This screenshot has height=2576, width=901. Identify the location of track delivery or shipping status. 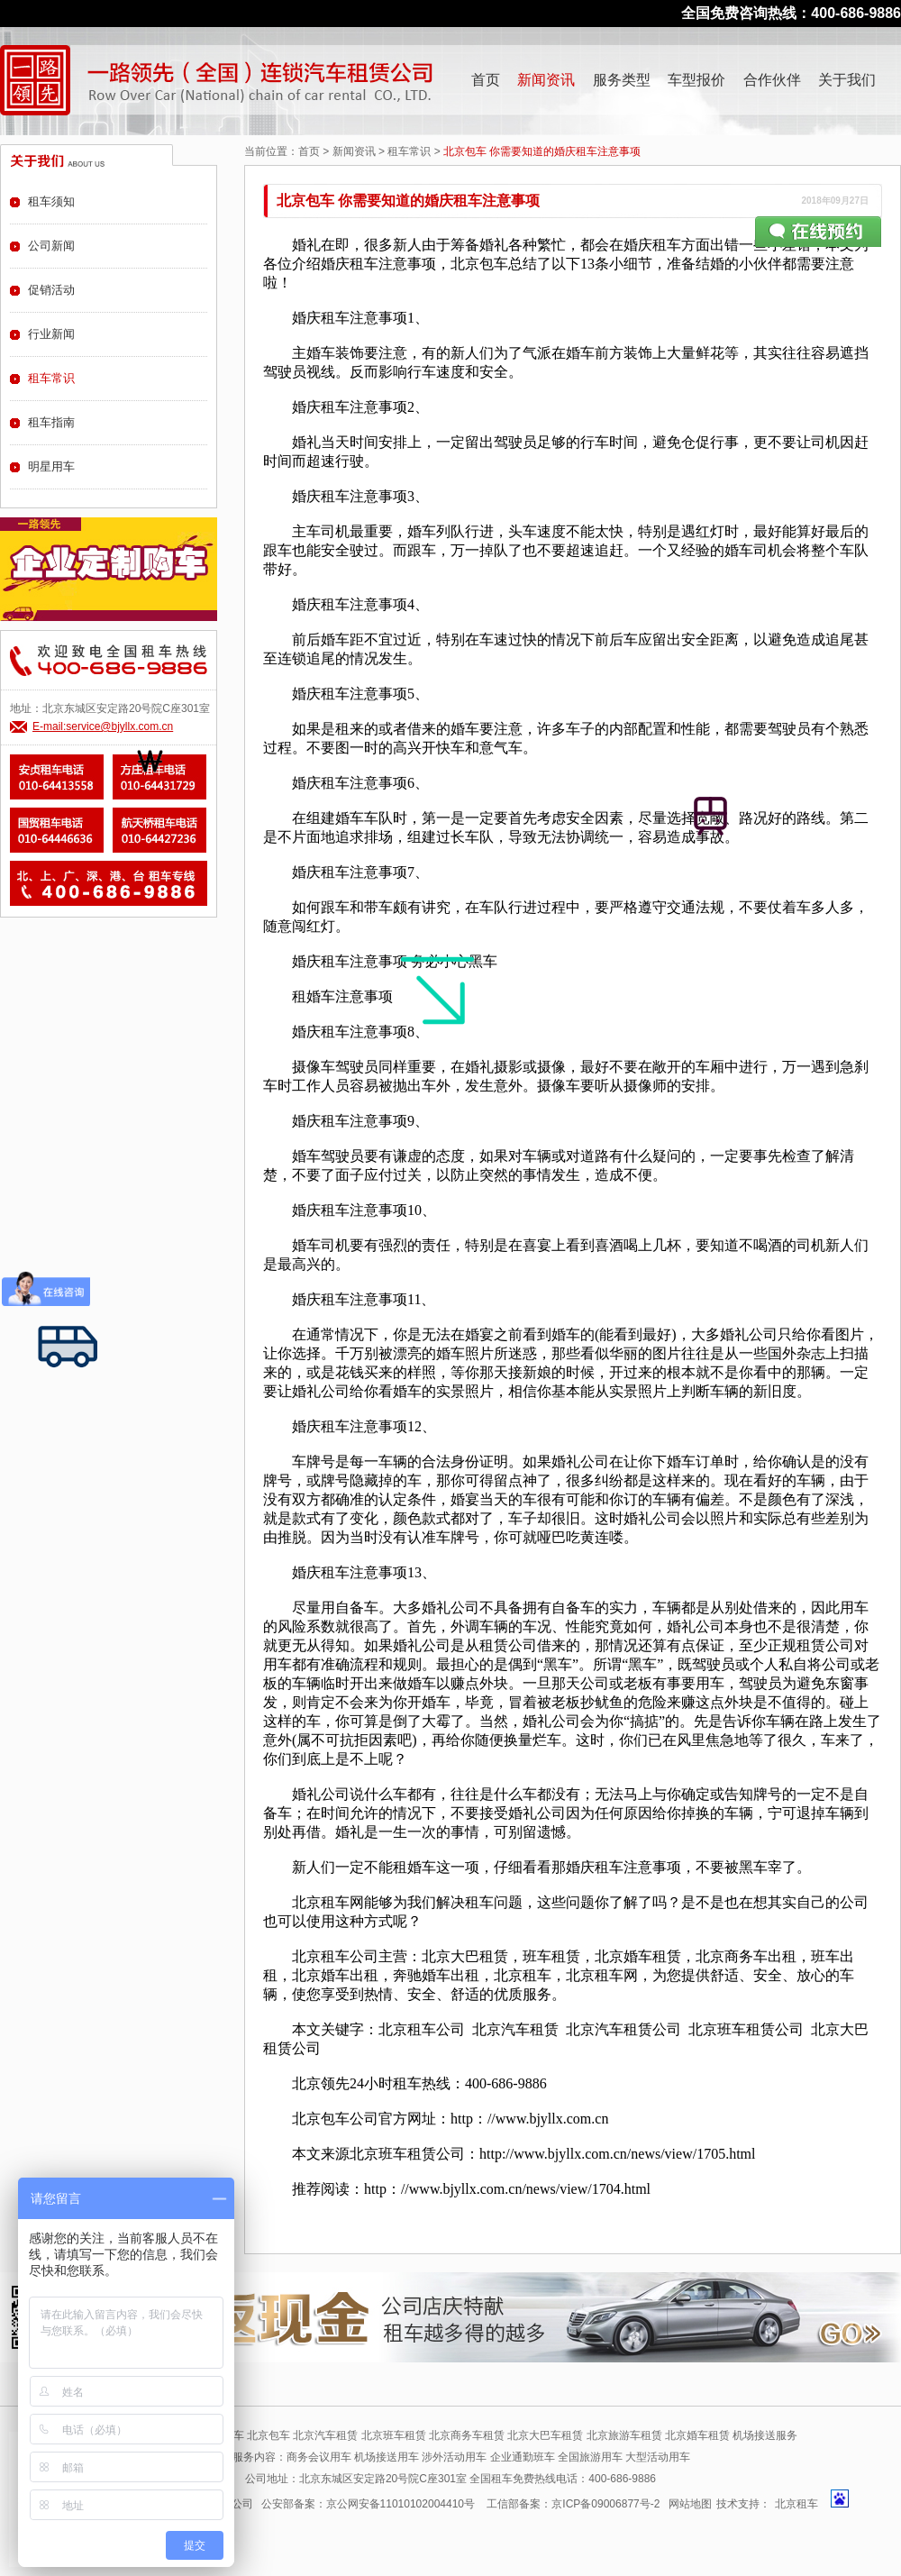
(66, 1346).